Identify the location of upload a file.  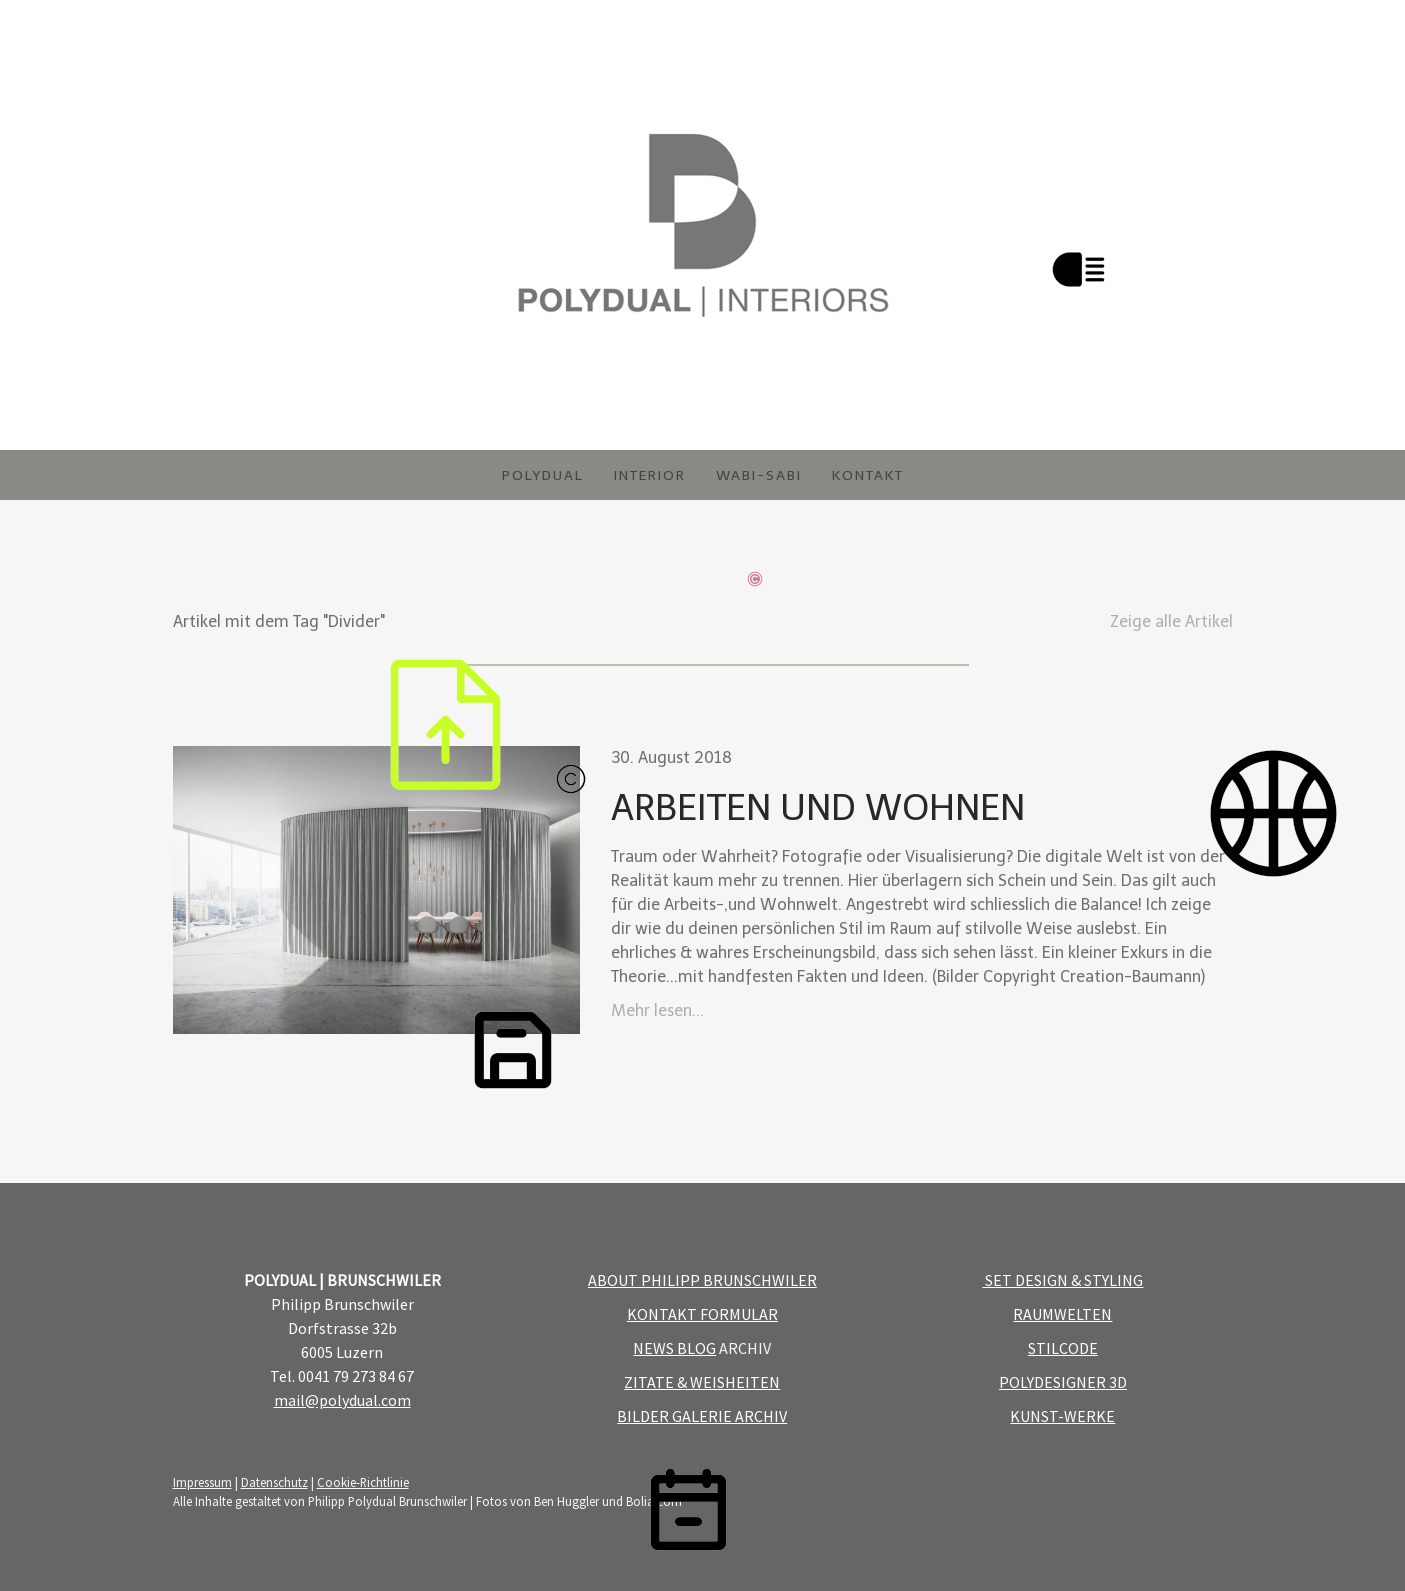
(445, 724).